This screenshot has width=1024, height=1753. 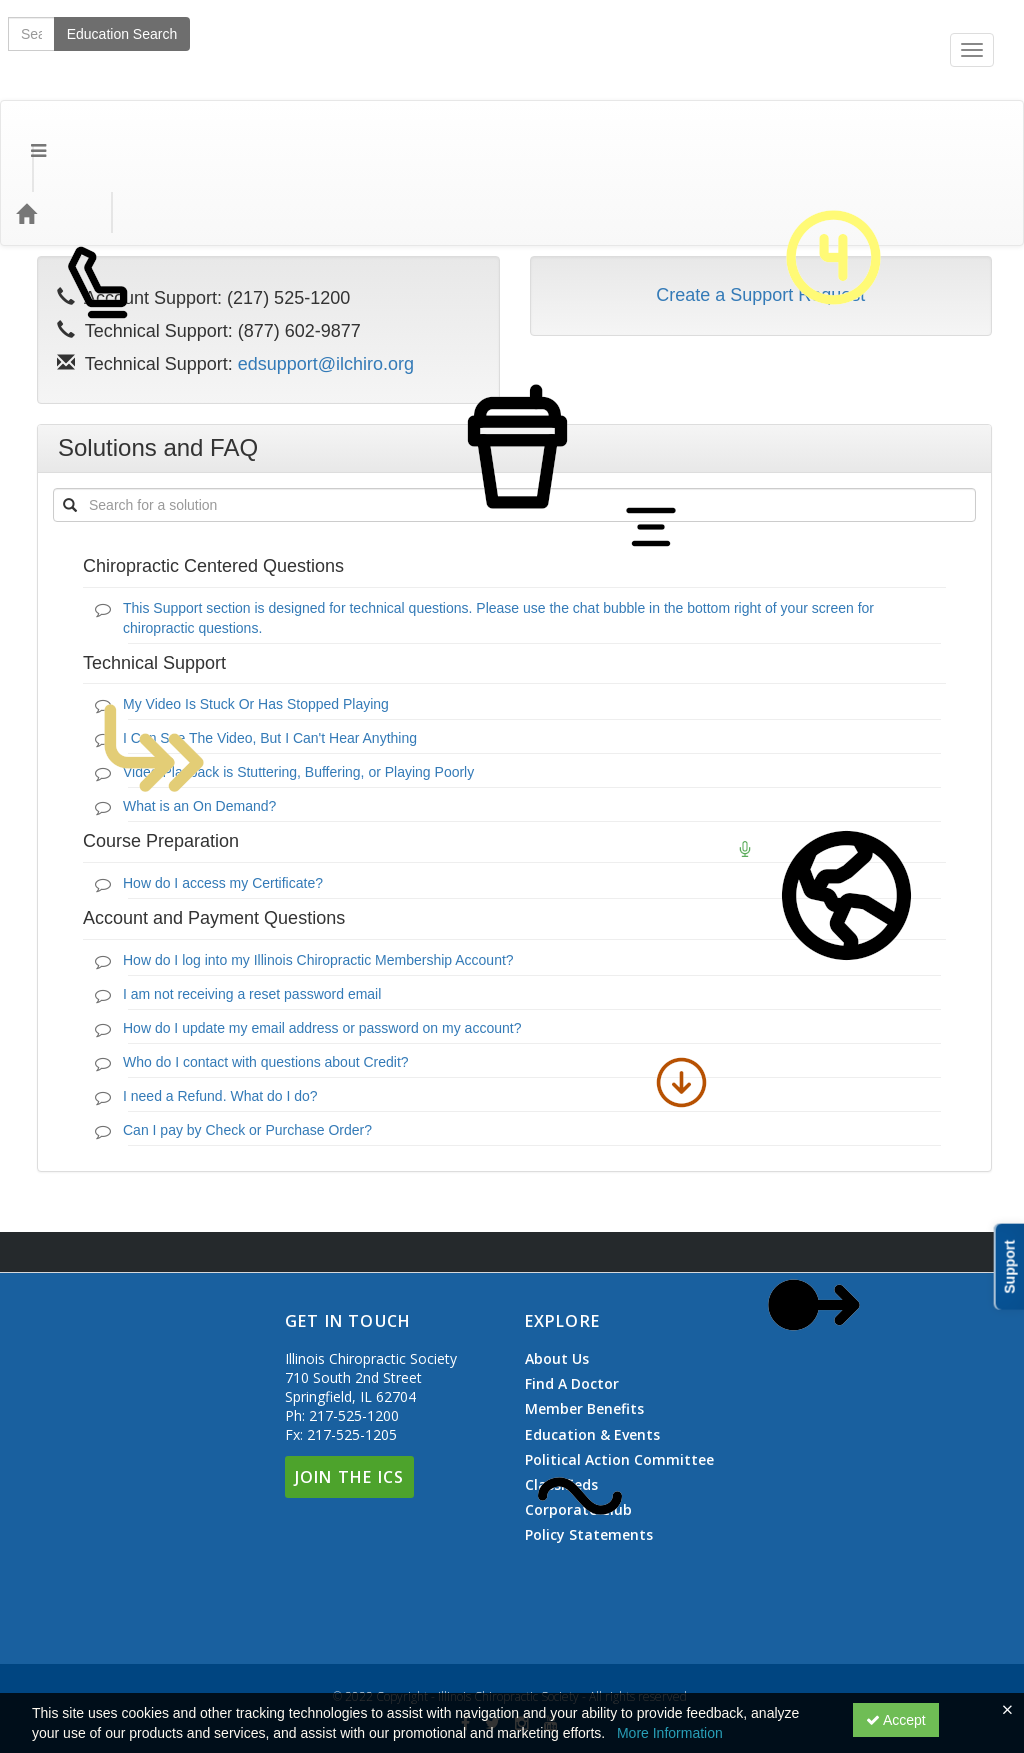 I want to click on download a file or content, so click(x=681, y=1082).